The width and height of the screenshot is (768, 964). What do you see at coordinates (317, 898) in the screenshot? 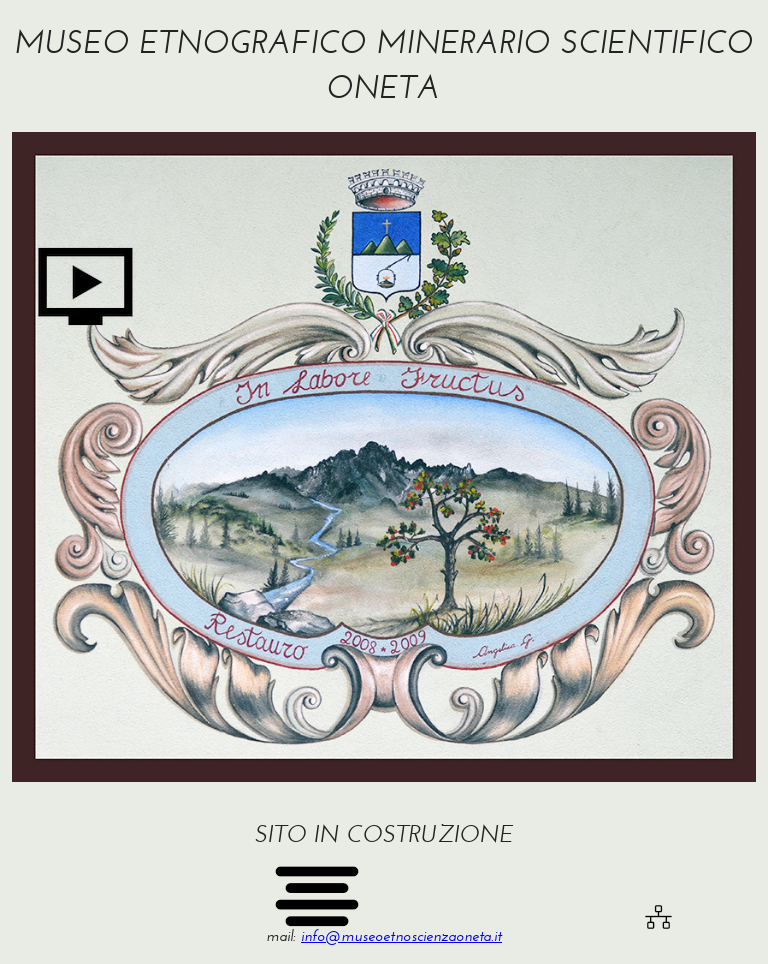
I see `center align text` at bounding box center [317, 898].